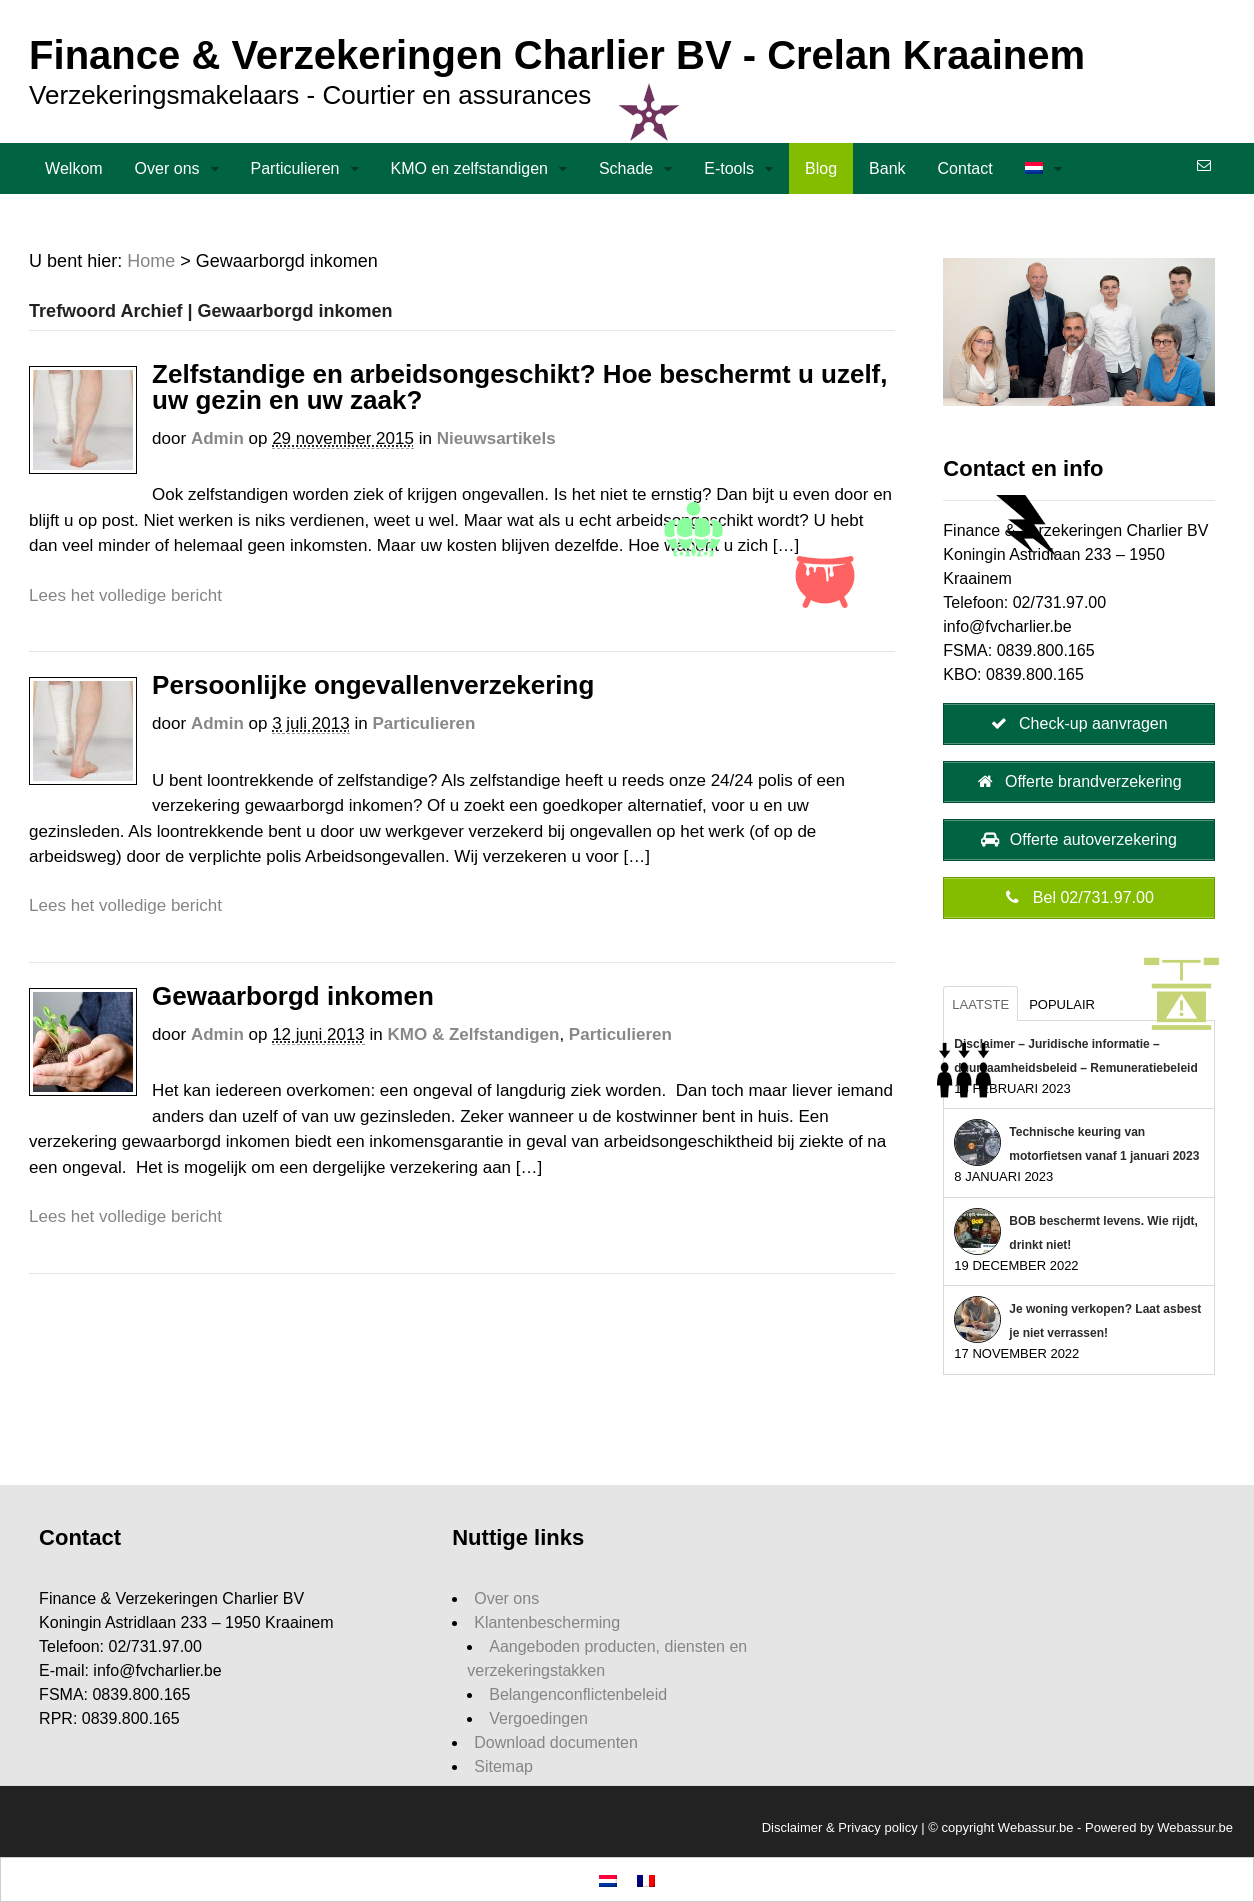 This screenshot has height=1902, width=1254. Describe the element at coordinates (693, 529) in the screenshot. I see `indicates premium or royal status in a game` at that location.